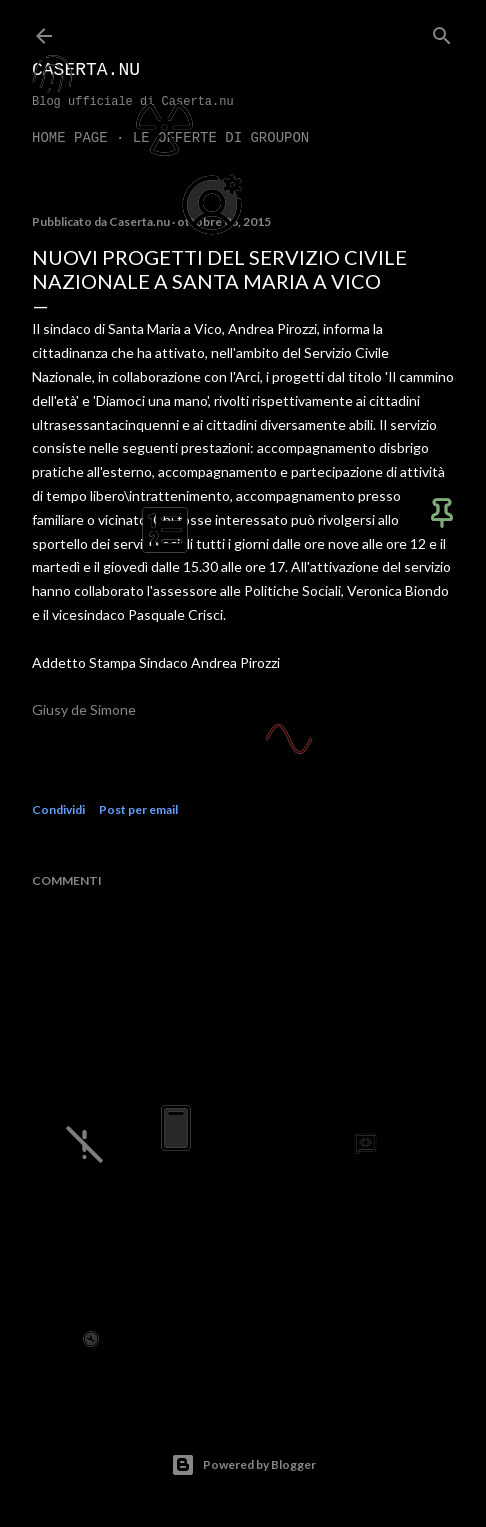  I want to click on view code snippets in chat, so click(365, 1143).